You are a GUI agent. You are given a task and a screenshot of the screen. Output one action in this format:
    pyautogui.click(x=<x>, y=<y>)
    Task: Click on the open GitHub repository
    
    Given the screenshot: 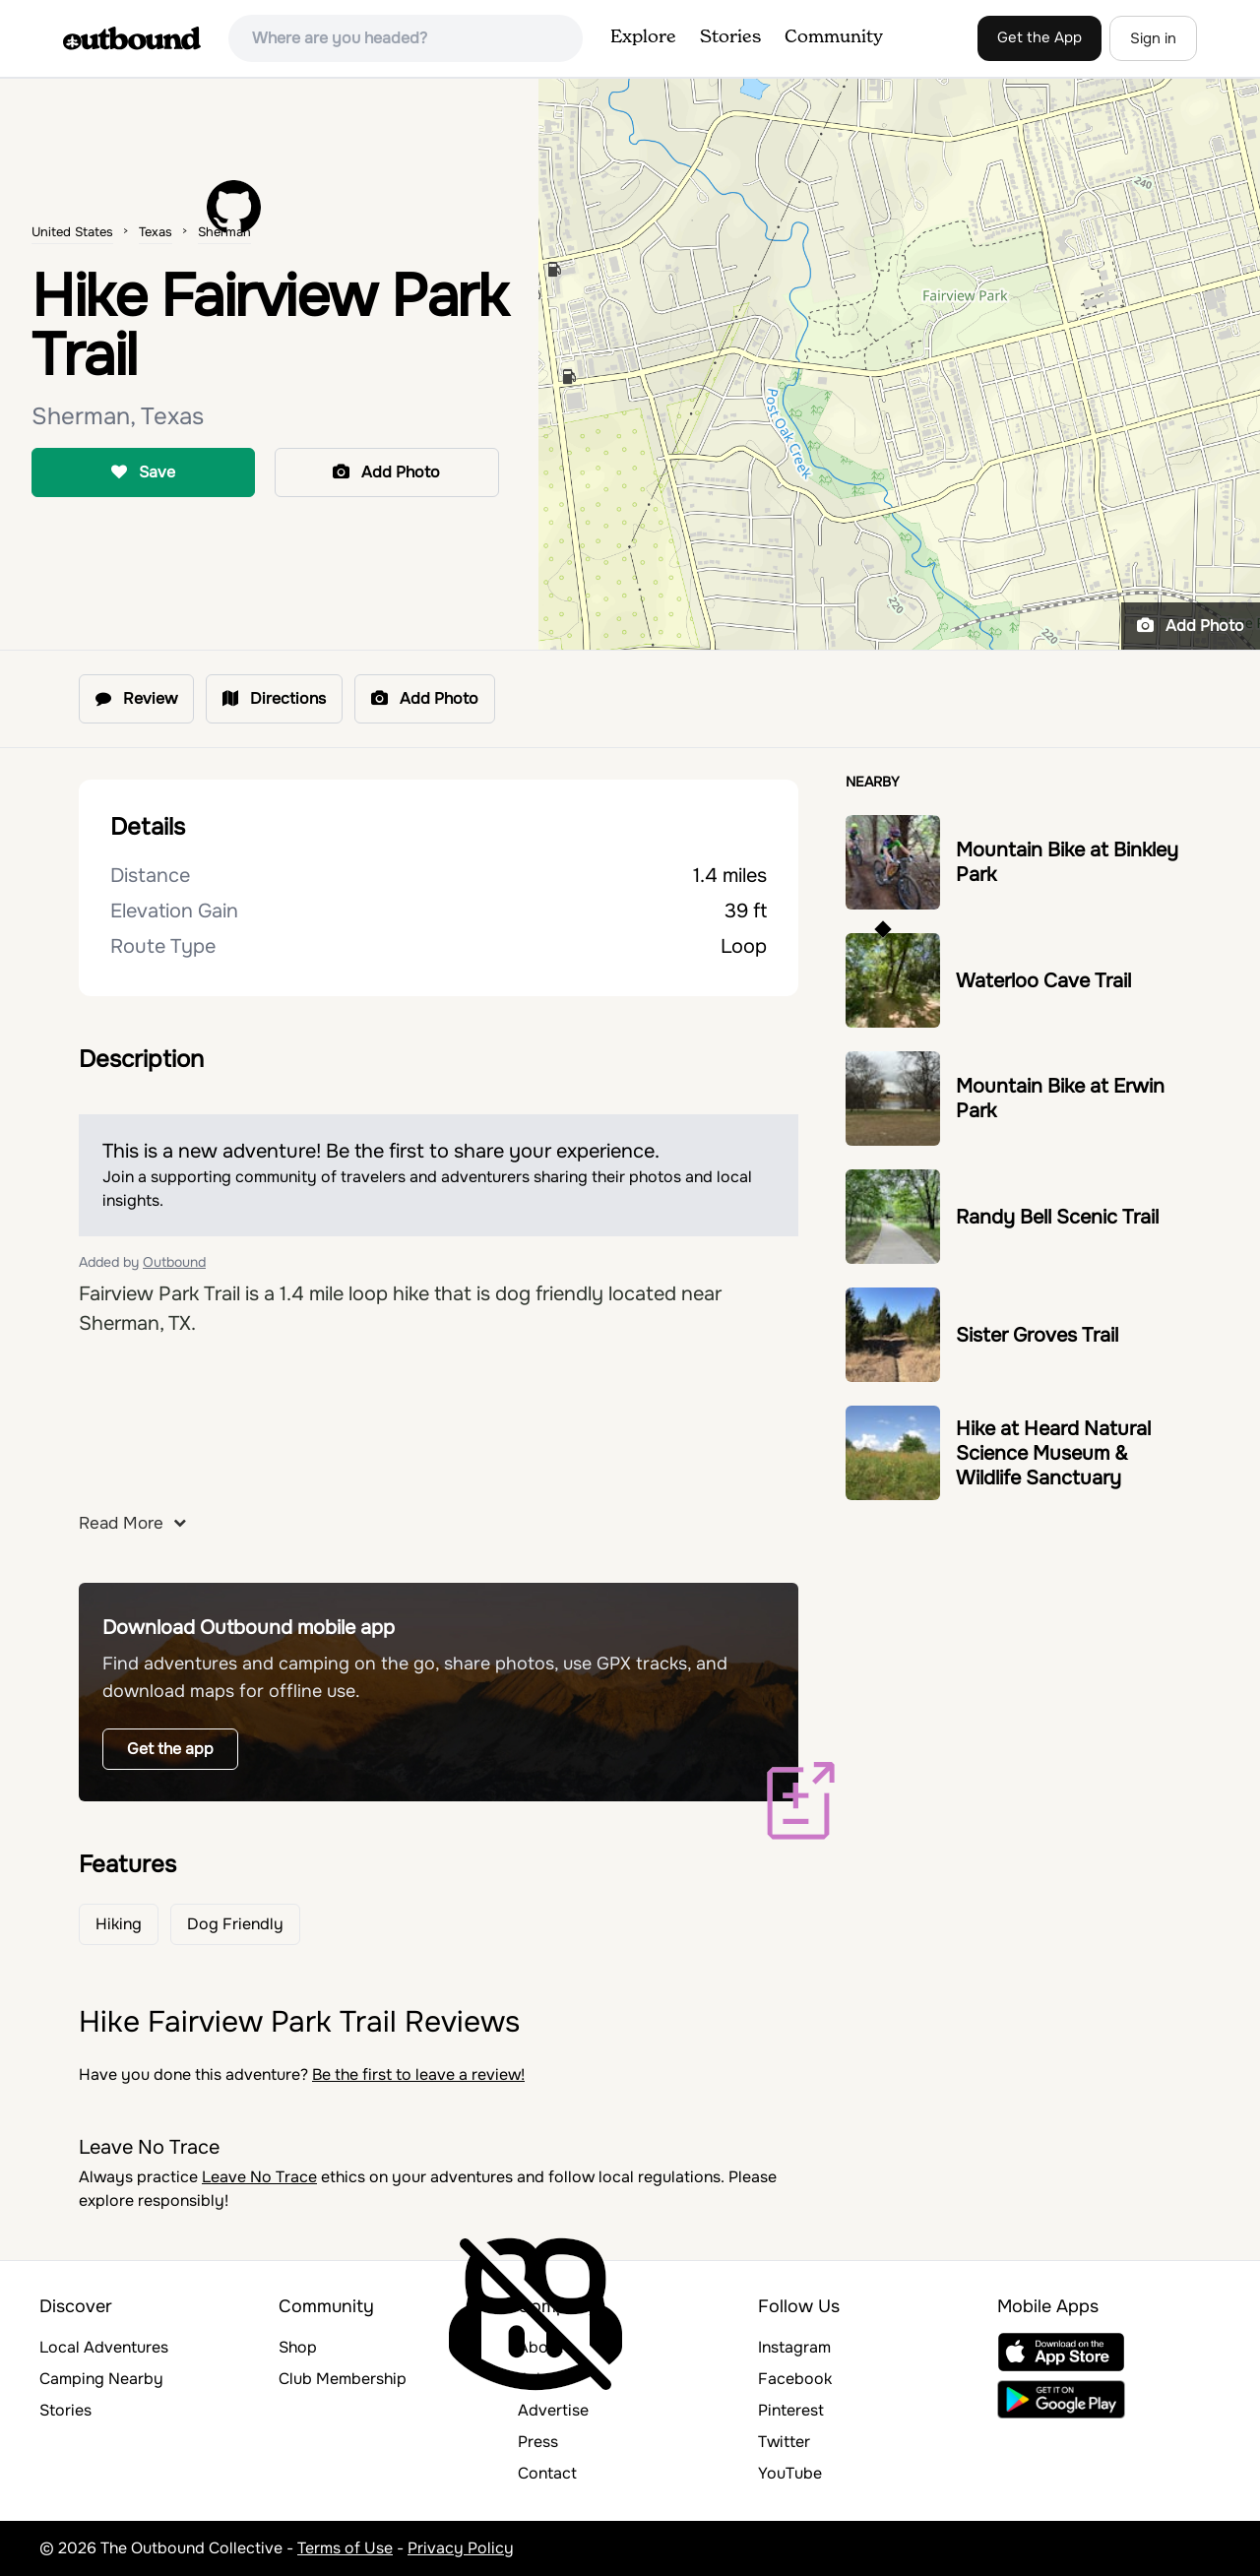 What is the action you would take?
    pyautogui.click(x=233, y=207)
    